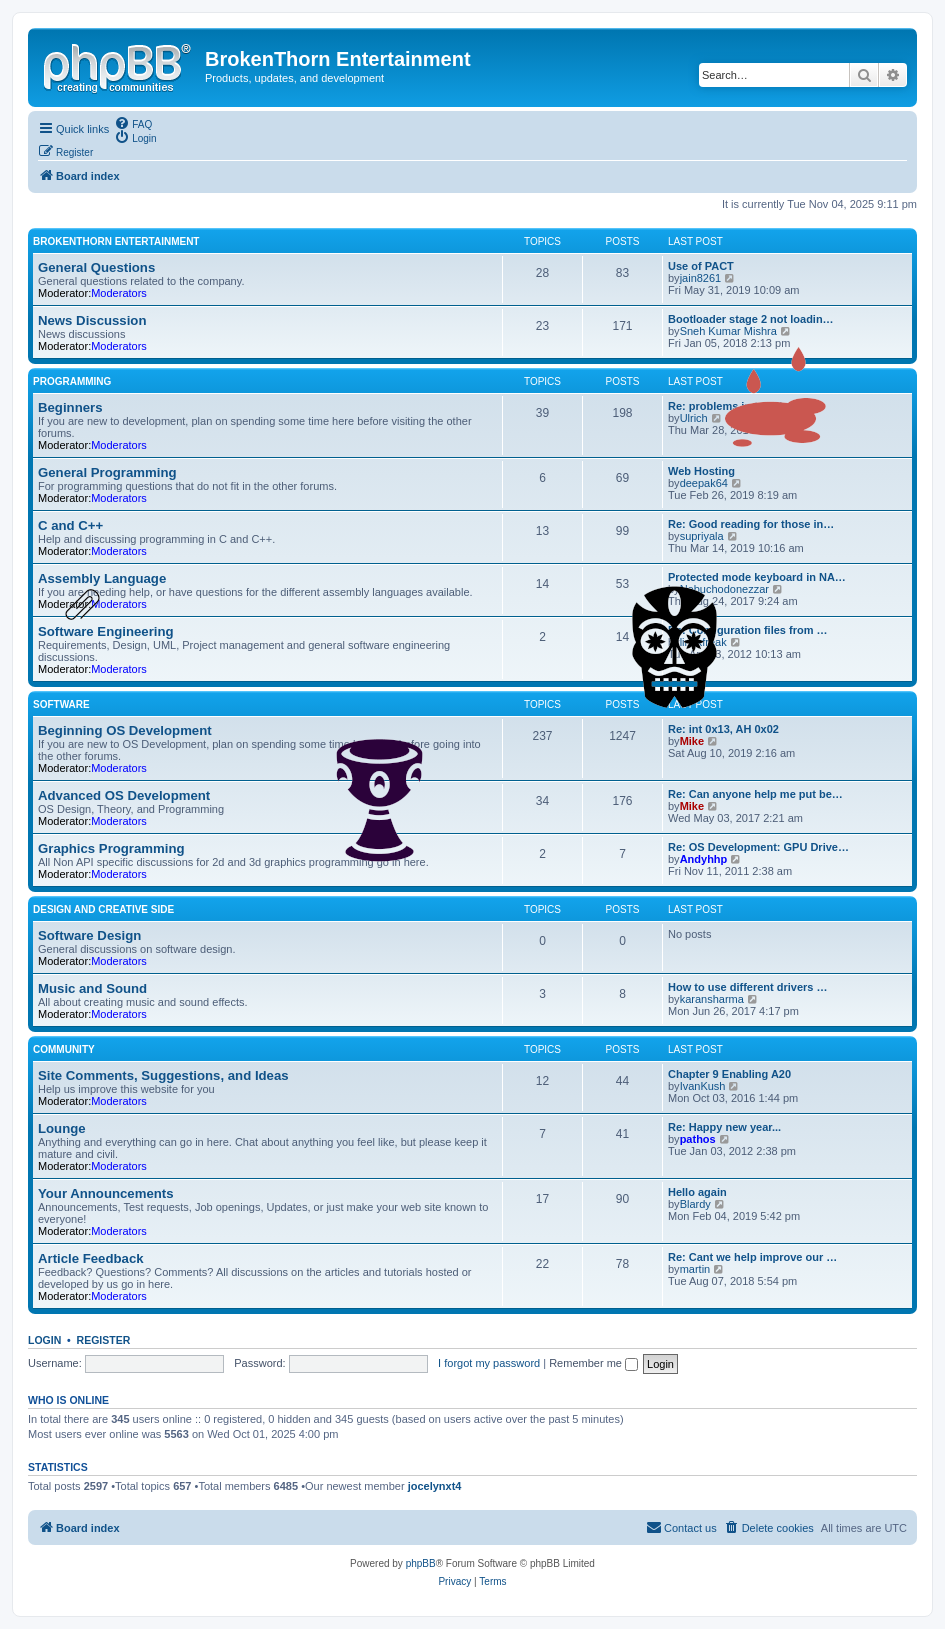 The width and height of the screenshot is (945, 1629). I want to click on view achievements or trophies, so click(378, 801).